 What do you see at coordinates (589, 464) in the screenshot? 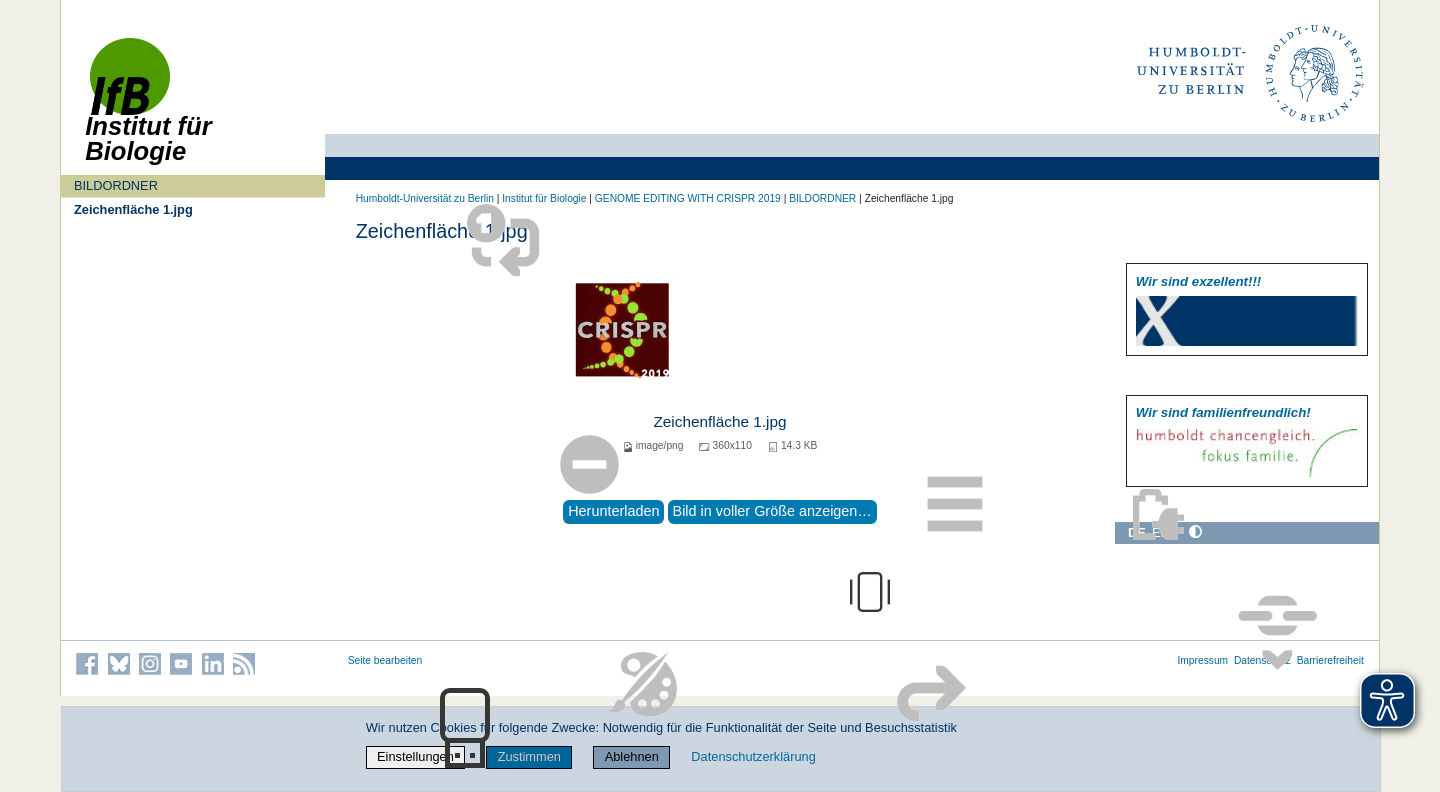
I see `indicates an error or failed action` at bounding box center [589, 464].